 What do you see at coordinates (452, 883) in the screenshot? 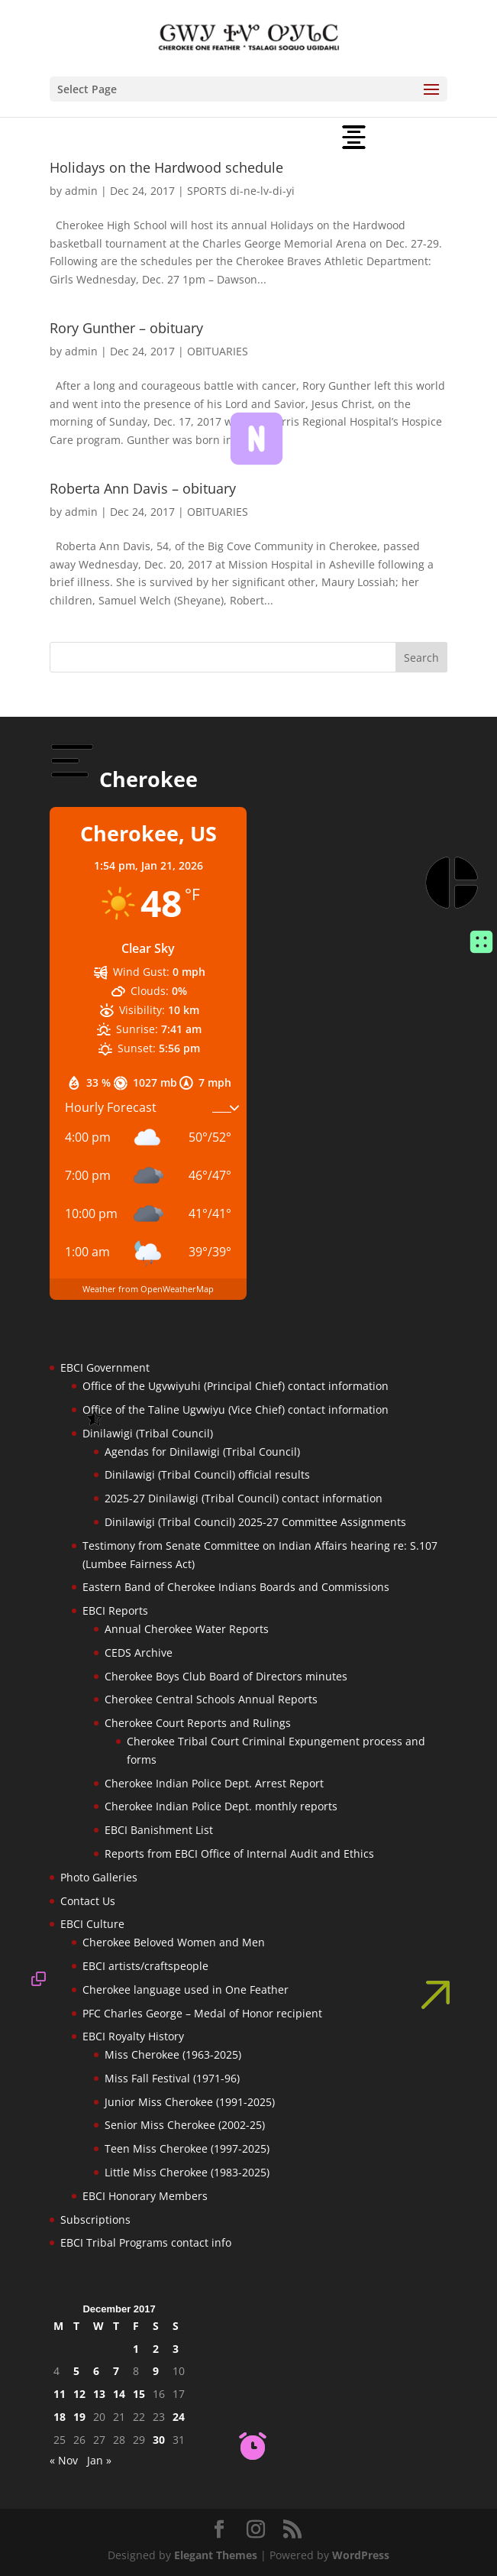
I see `view data breakdown or statistics` at bounding box center [452, 883].